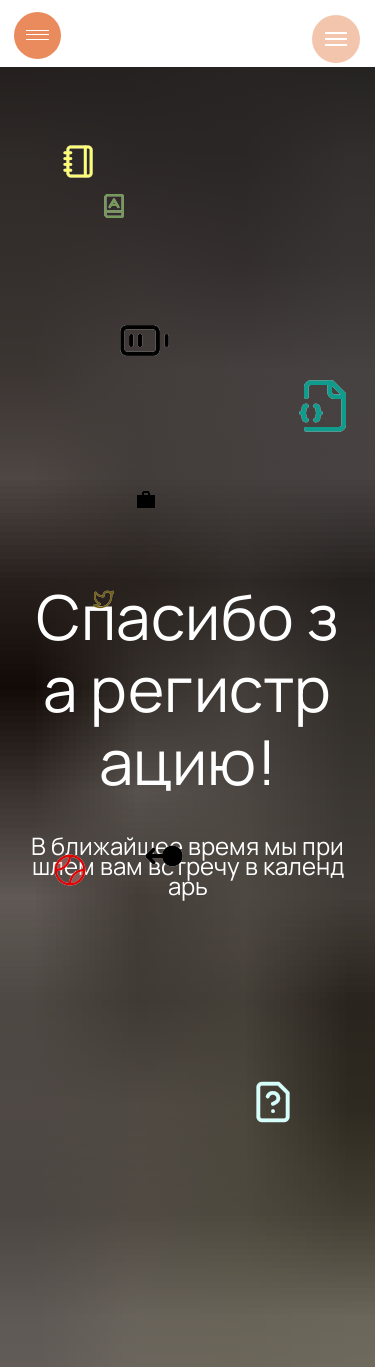 This screenshot has width=375, height=1367. I want to click on swipe left to dismiss or navigate, so click(164, 856).